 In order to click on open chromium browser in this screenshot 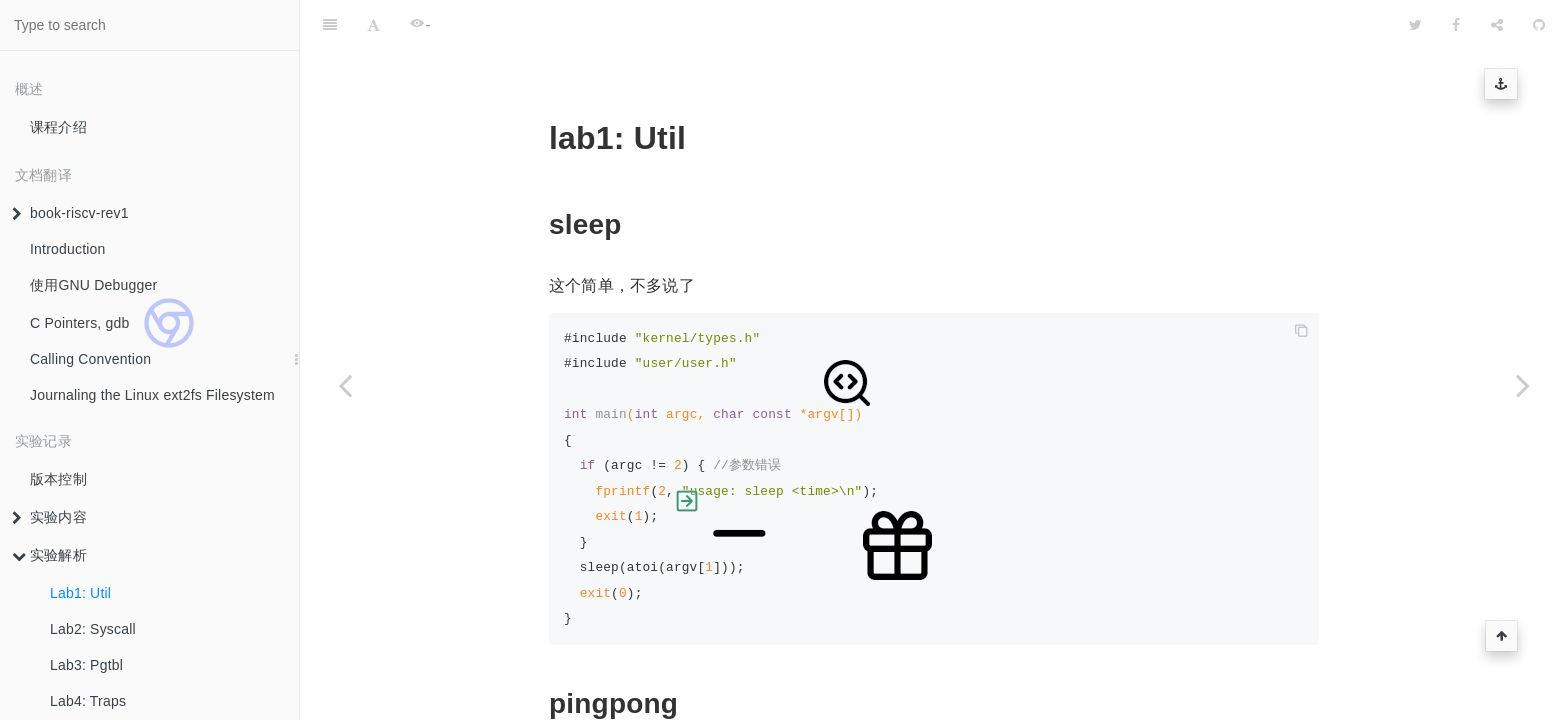, I will do `click(169, 323)`.